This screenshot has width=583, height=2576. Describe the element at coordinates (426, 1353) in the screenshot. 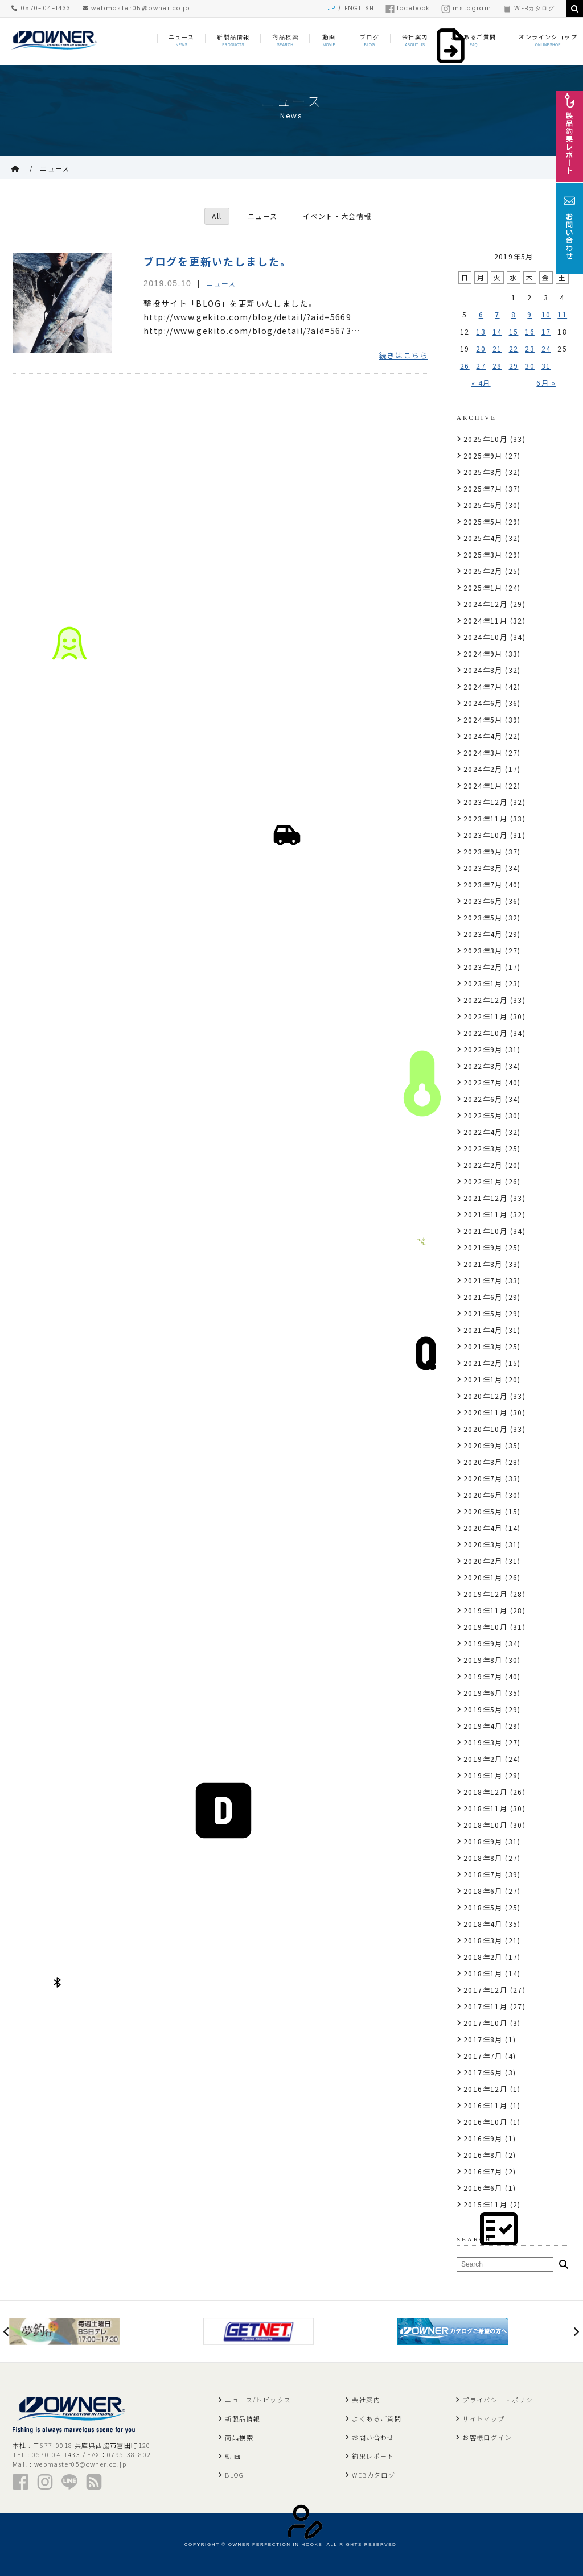

I see `indicates a label or category starting with "q"` at that location.